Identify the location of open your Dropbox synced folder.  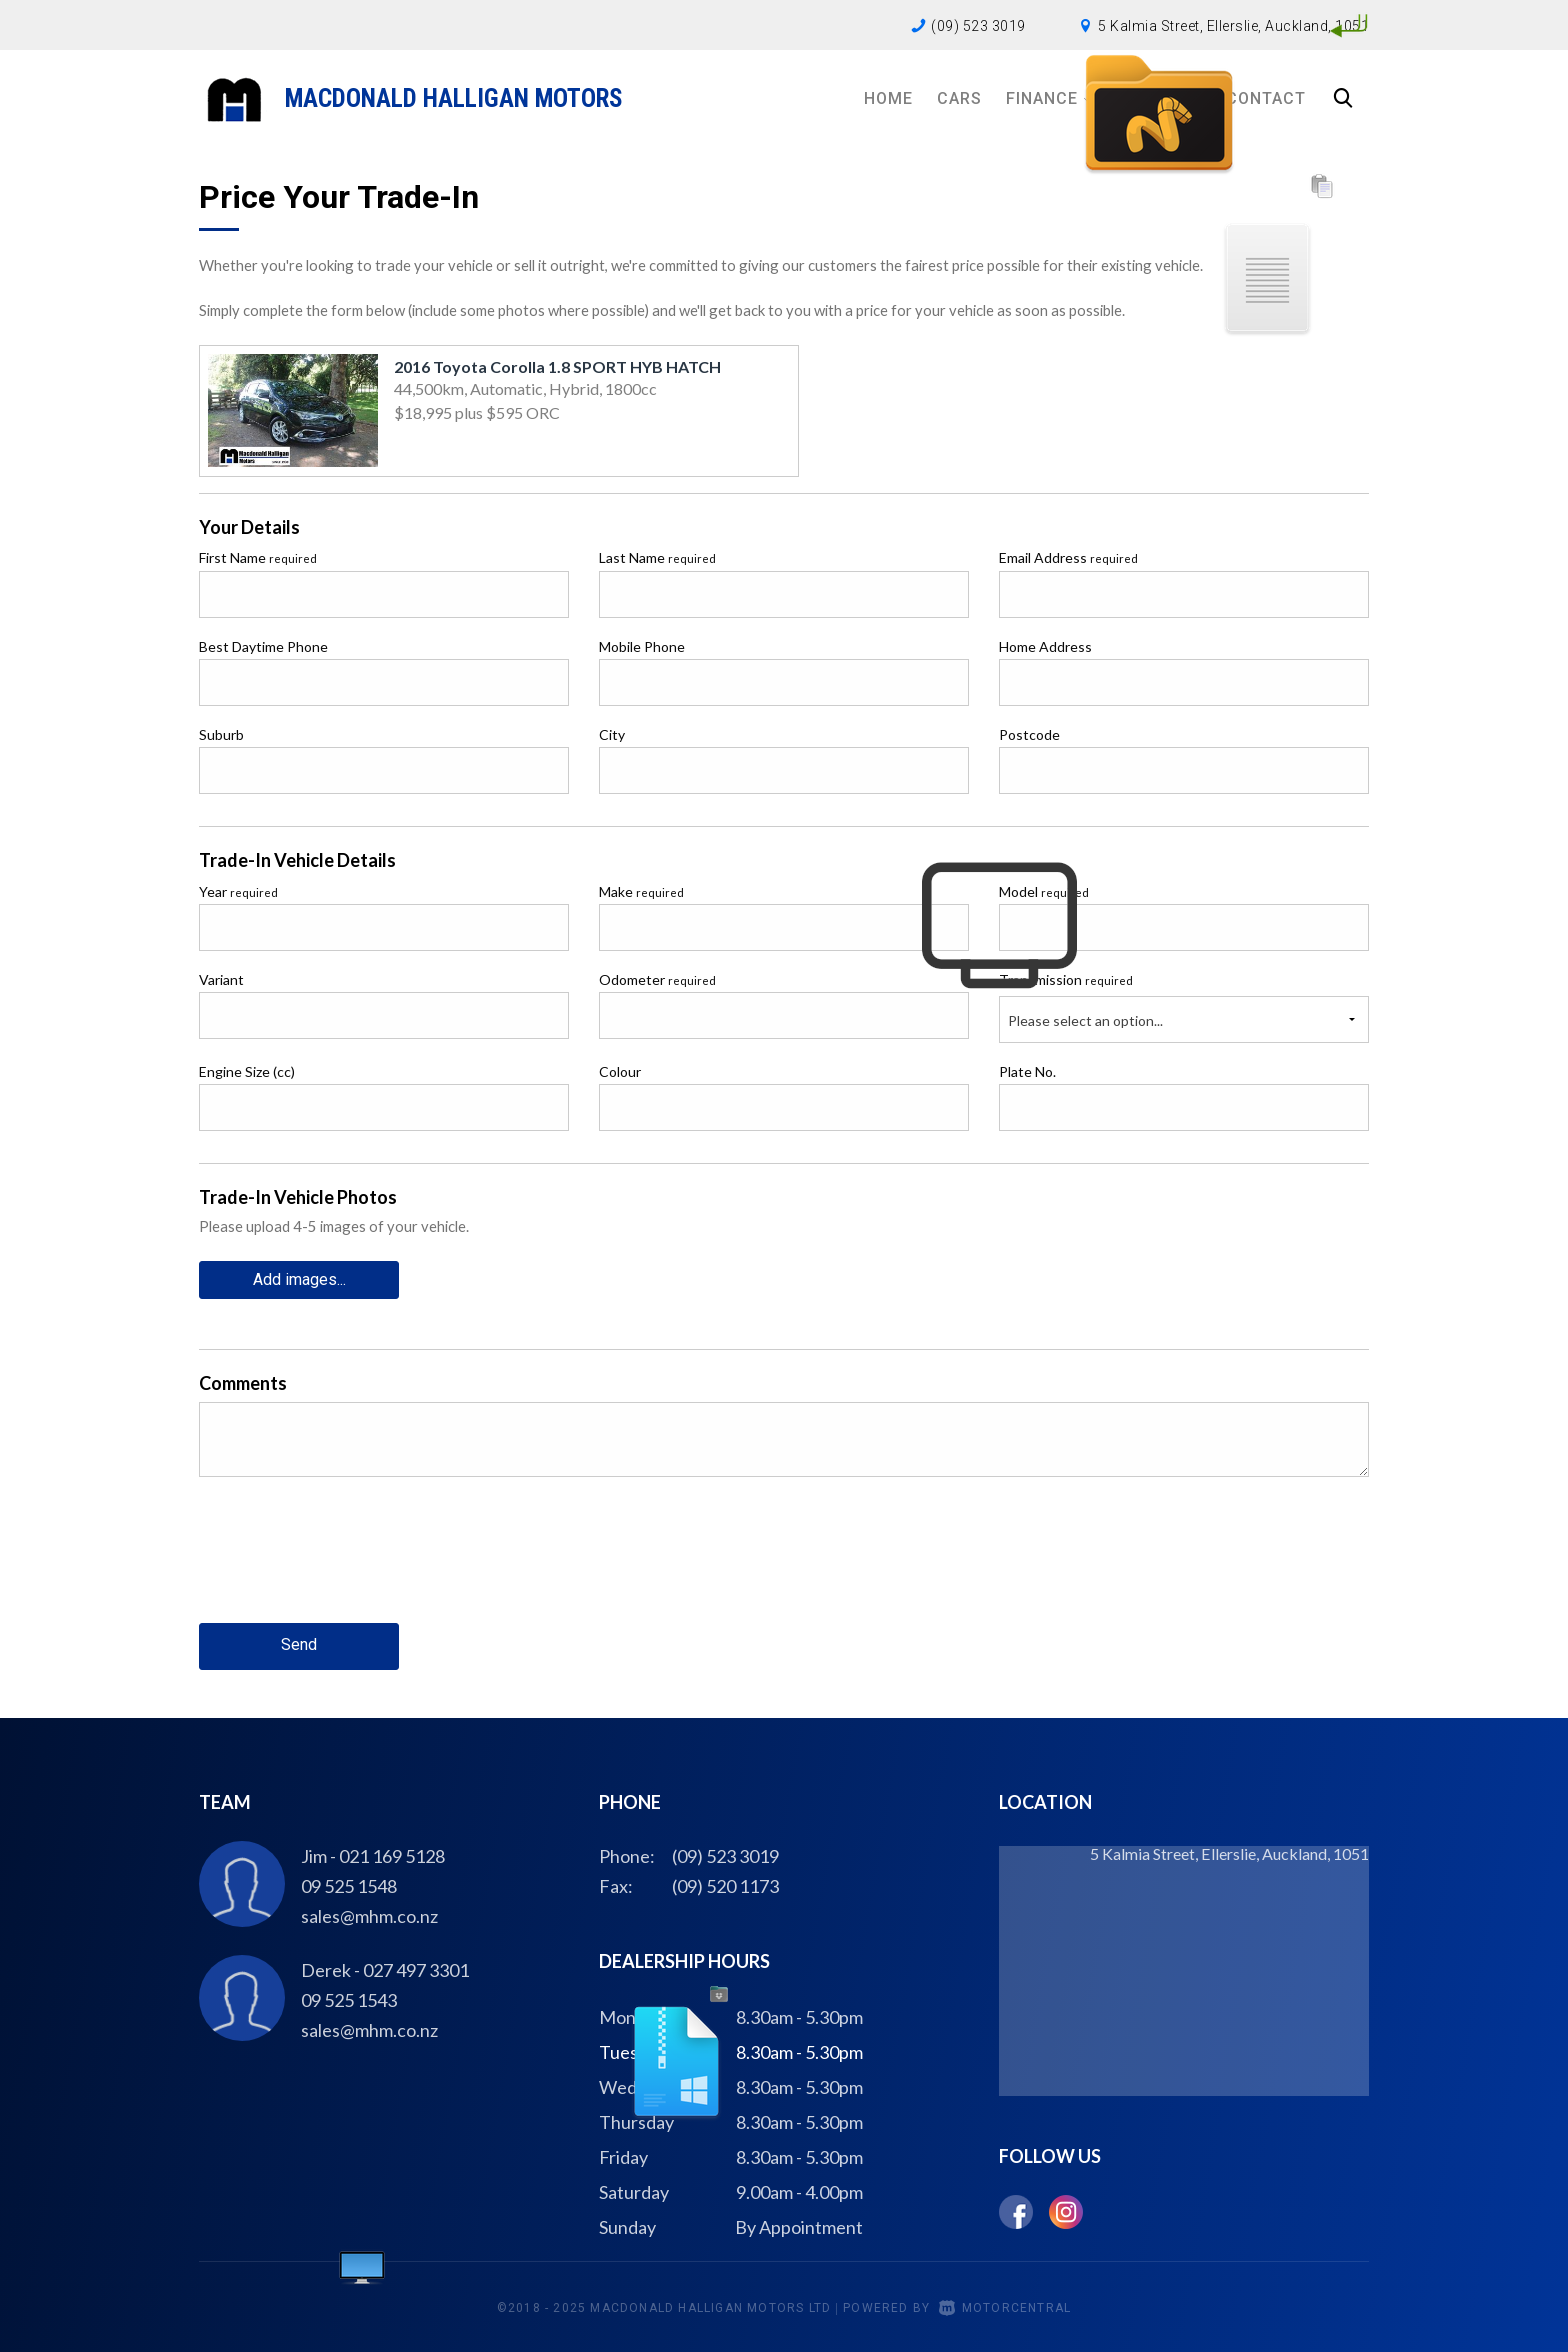
(719, 1994).